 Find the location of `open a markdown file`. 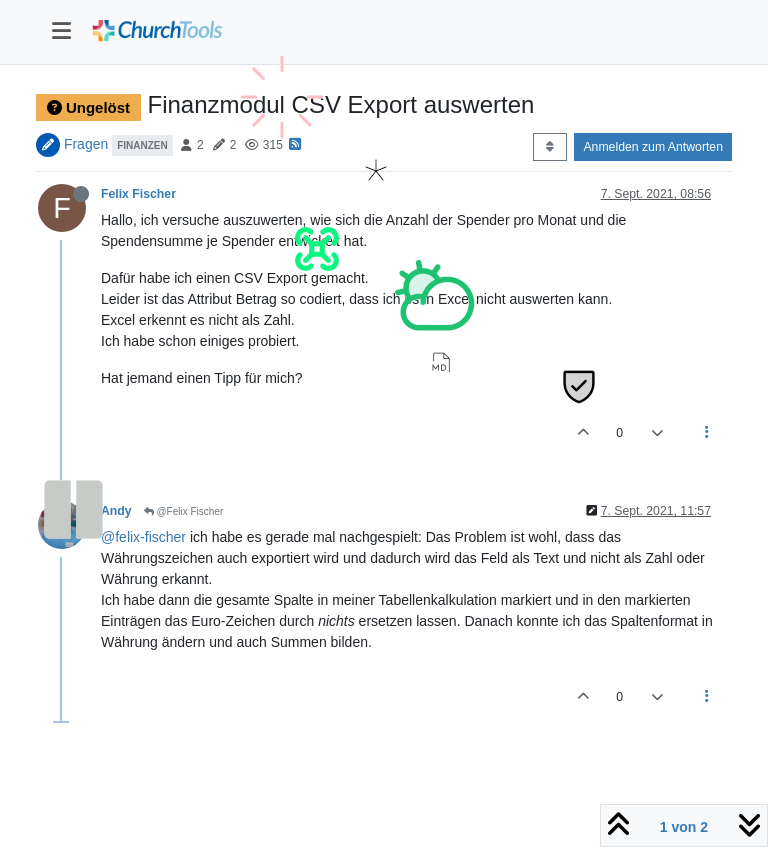

open a markdown file is located at coordinates (441, 362).